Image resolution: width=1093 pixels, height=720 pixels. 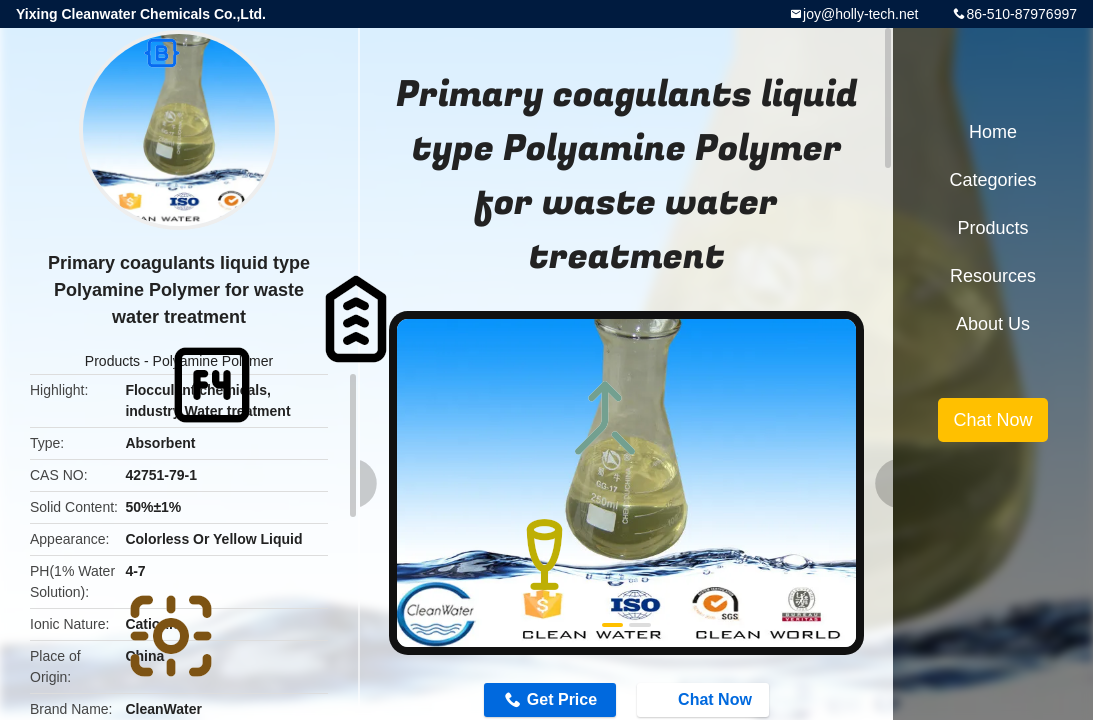 What do you see at coordinates (212, 385) in the screenshot?
I see `press F4 keyboard shortcut` at bounding box center [212, 385].